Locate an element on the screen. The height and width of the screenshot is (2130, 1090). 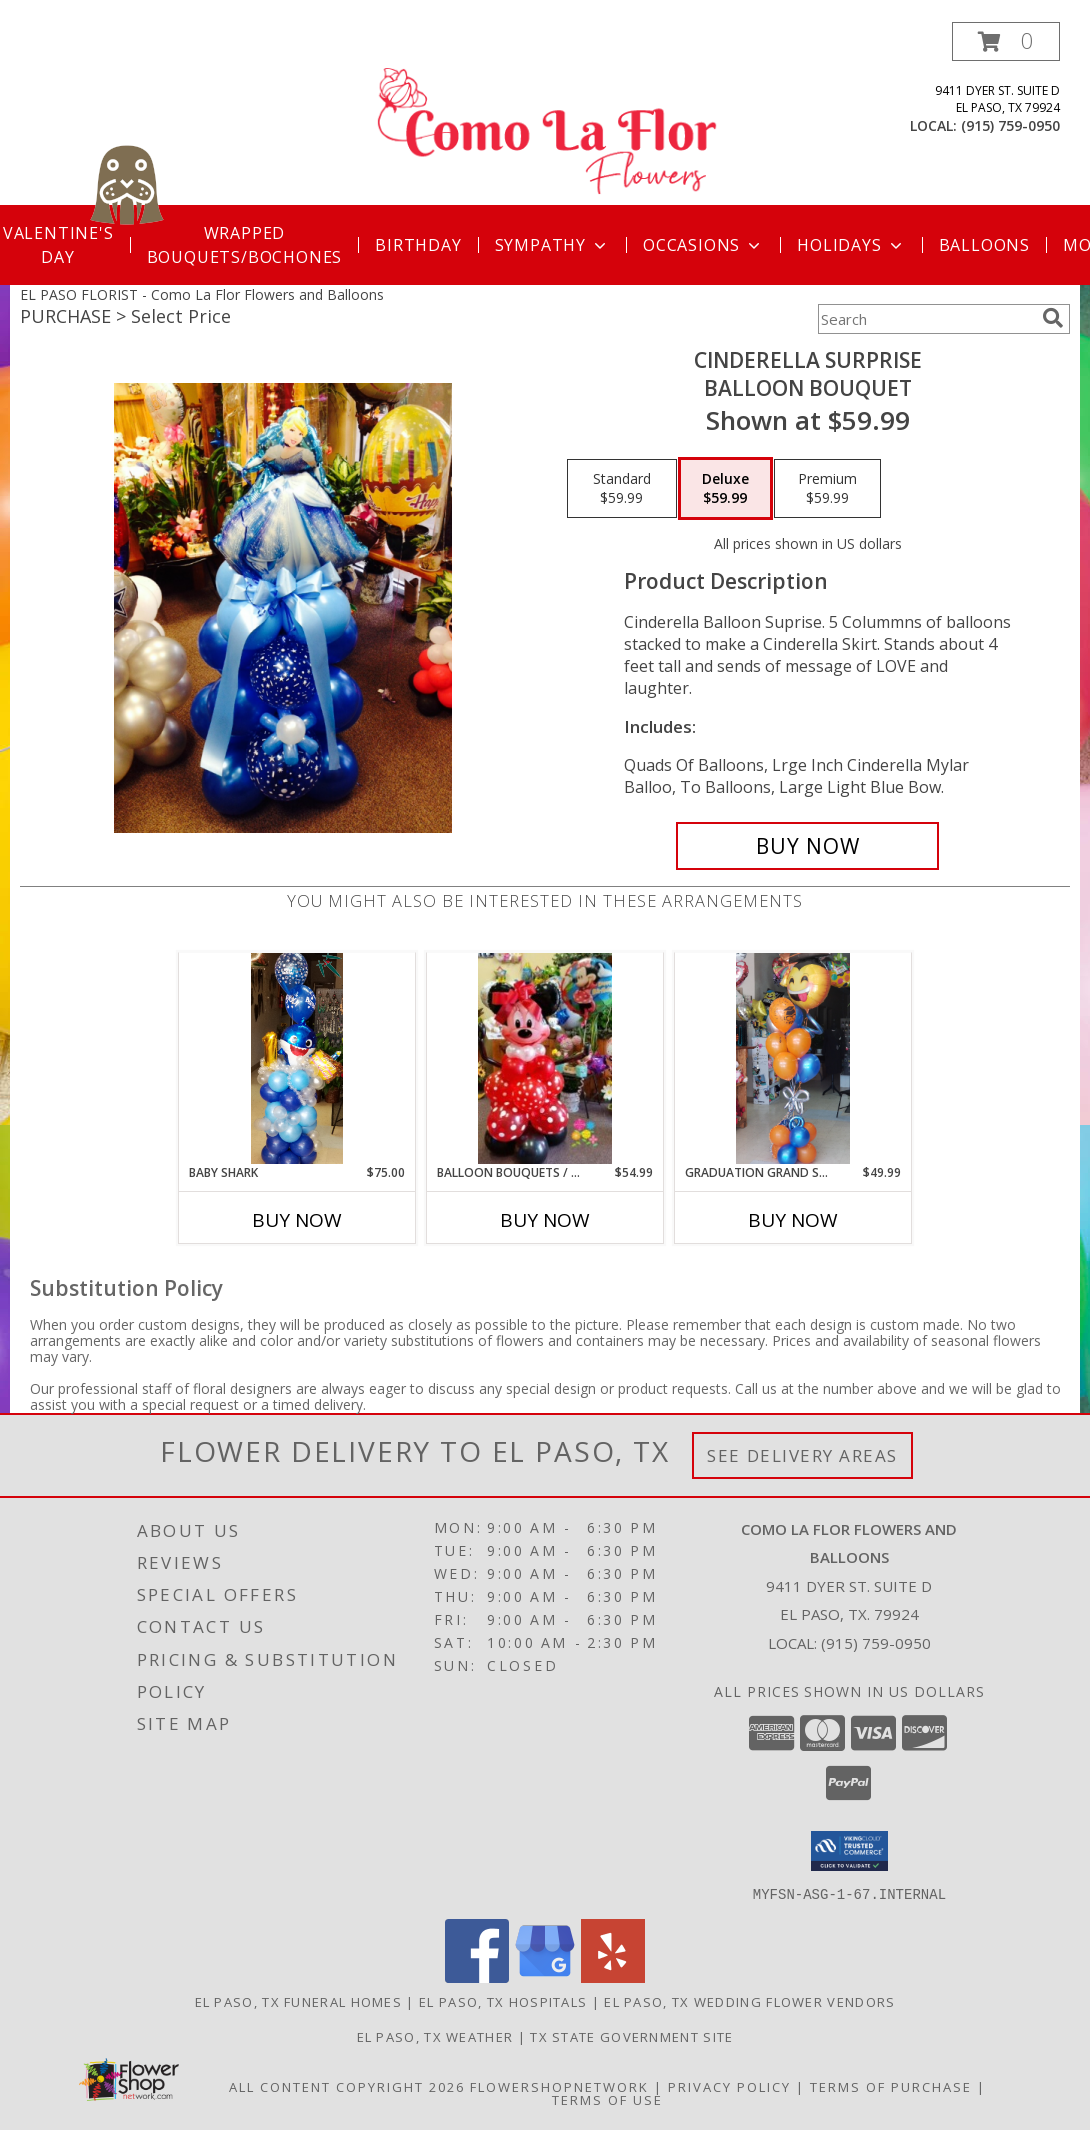
walrus character or avatar icon is located at coordinates (127, 185).